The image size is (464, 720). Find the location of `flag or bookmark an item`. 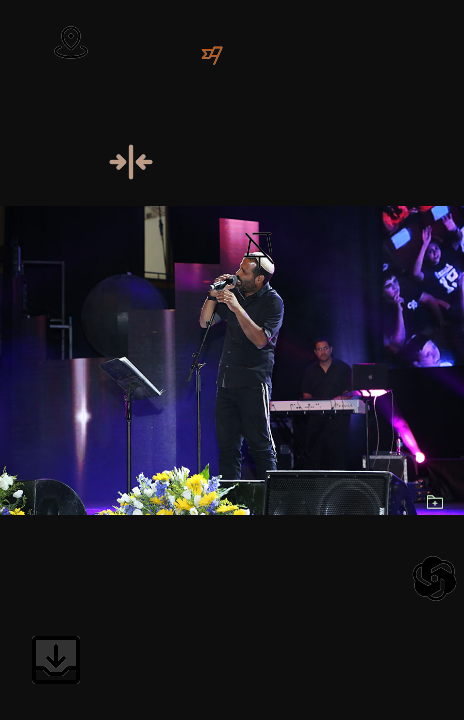

flag or bookmark an item is located at coordinates (212, 55).